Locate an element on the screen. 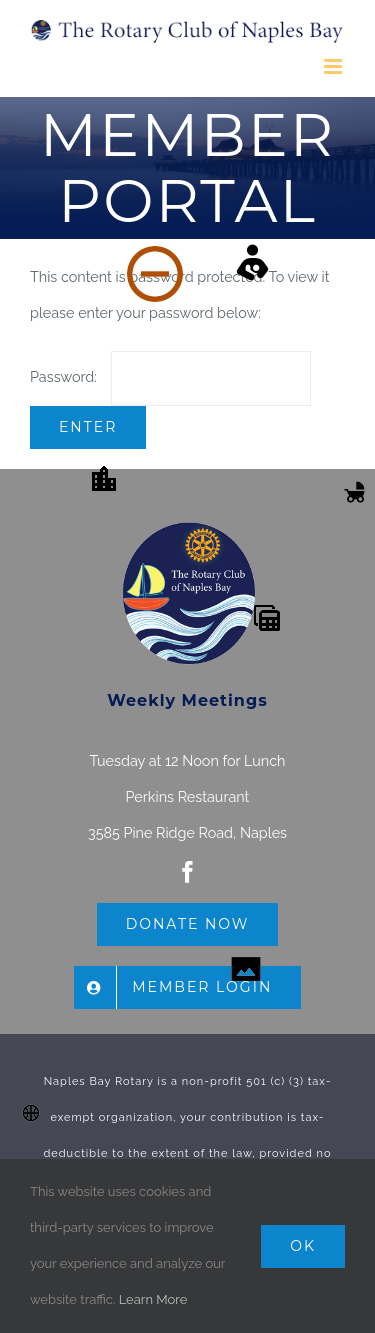 This screenshot has width=375, height=1333. view image at actual size is located at coordinates (246, 969).